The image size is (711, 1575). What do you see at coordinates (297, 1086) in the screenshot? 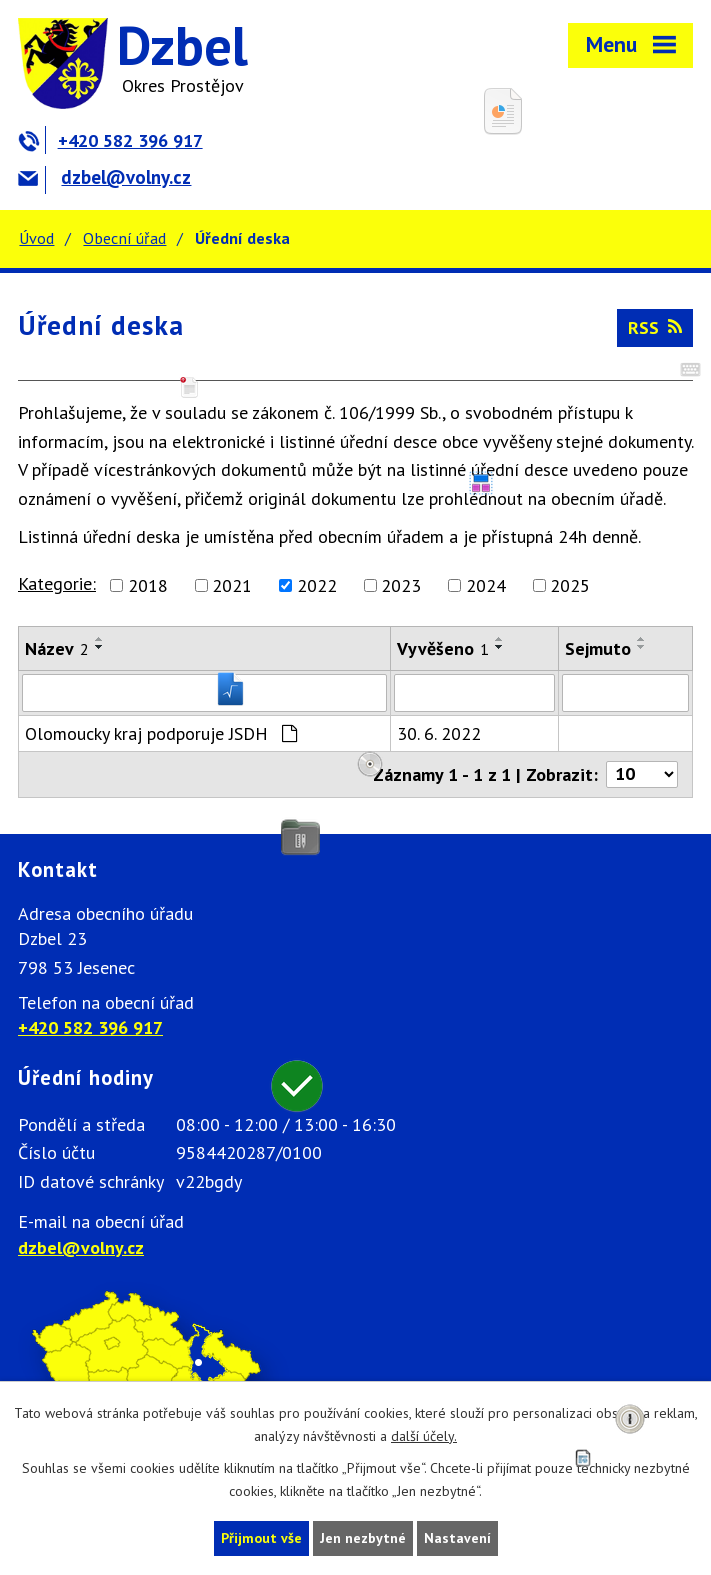
I see `dropbox file is synced and up to date` at bounding box center [297, 1086].